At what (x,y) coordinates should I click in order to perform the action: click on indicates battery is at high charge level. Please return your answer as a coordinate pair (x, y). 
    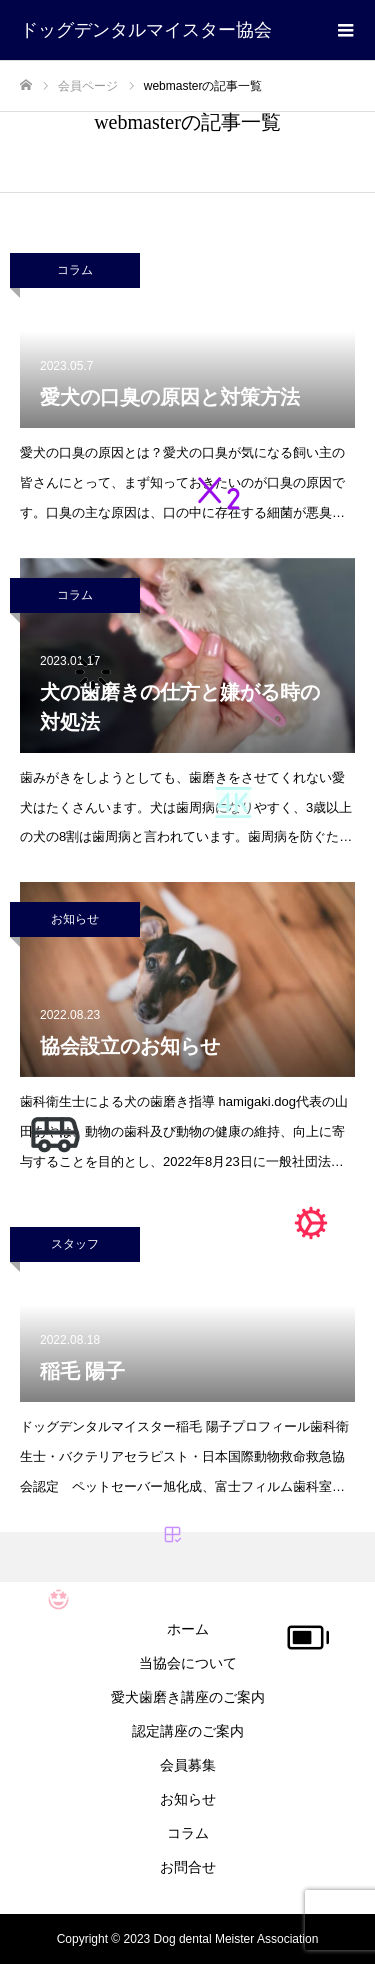
    Looking at the image, I should click on (307, 1637).